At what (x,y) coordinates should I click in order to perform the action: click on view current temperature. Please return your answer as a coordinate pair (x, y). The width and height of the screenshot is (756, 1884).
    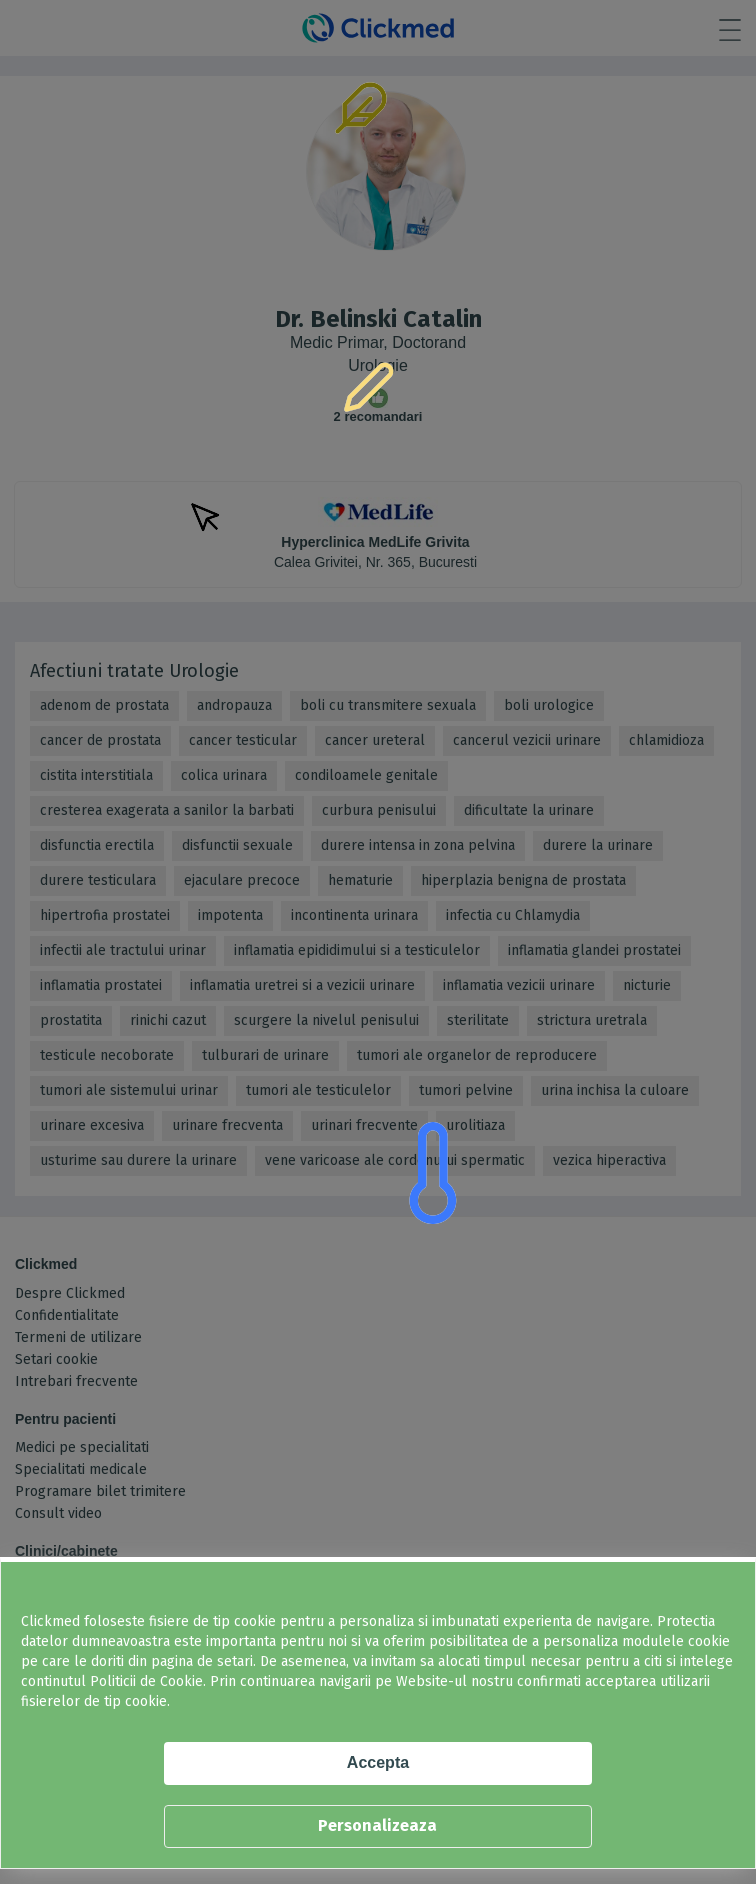
    Looking at the image, I should click on (435, 1173).